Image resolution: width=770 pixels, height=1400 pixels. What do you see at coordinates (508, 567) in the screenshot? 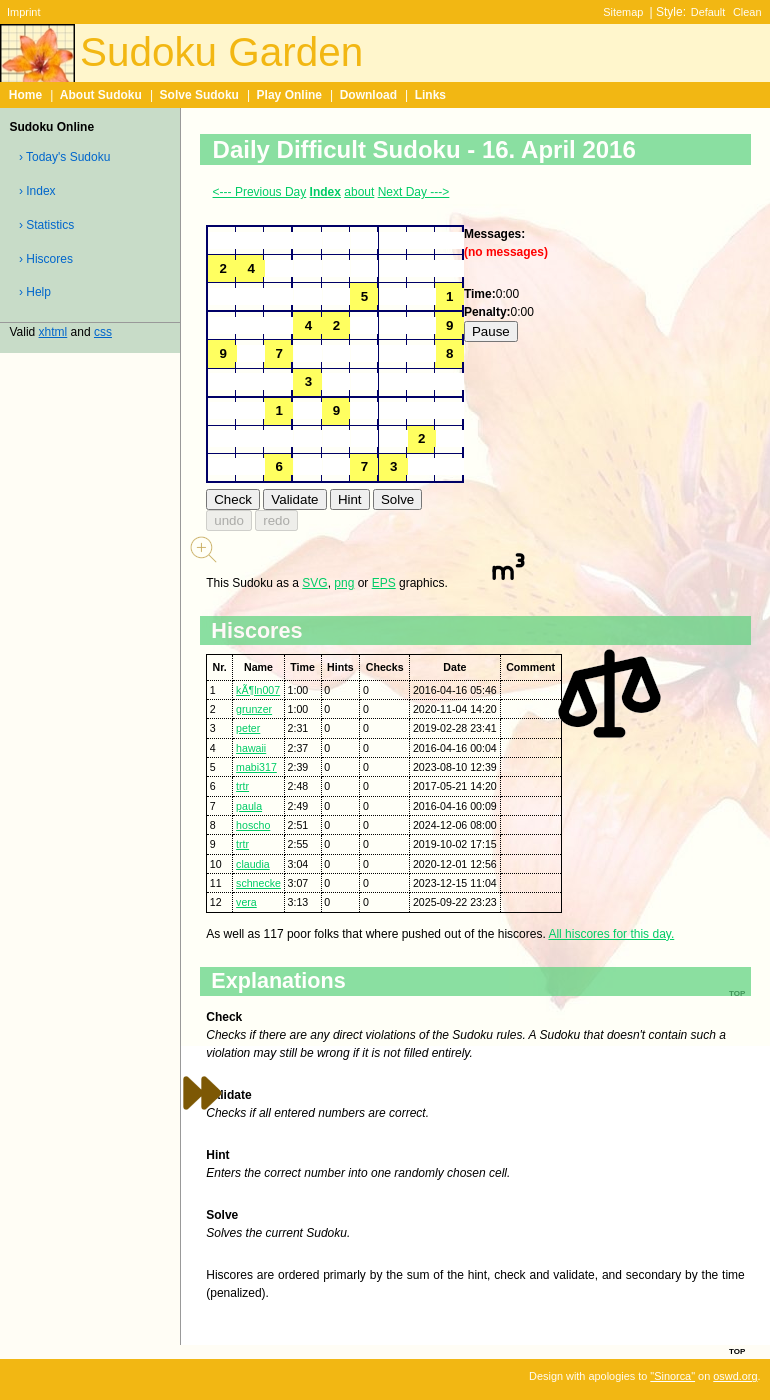
I see `indicates volume measurement in cubic meters` at bounding box center [508, 567].